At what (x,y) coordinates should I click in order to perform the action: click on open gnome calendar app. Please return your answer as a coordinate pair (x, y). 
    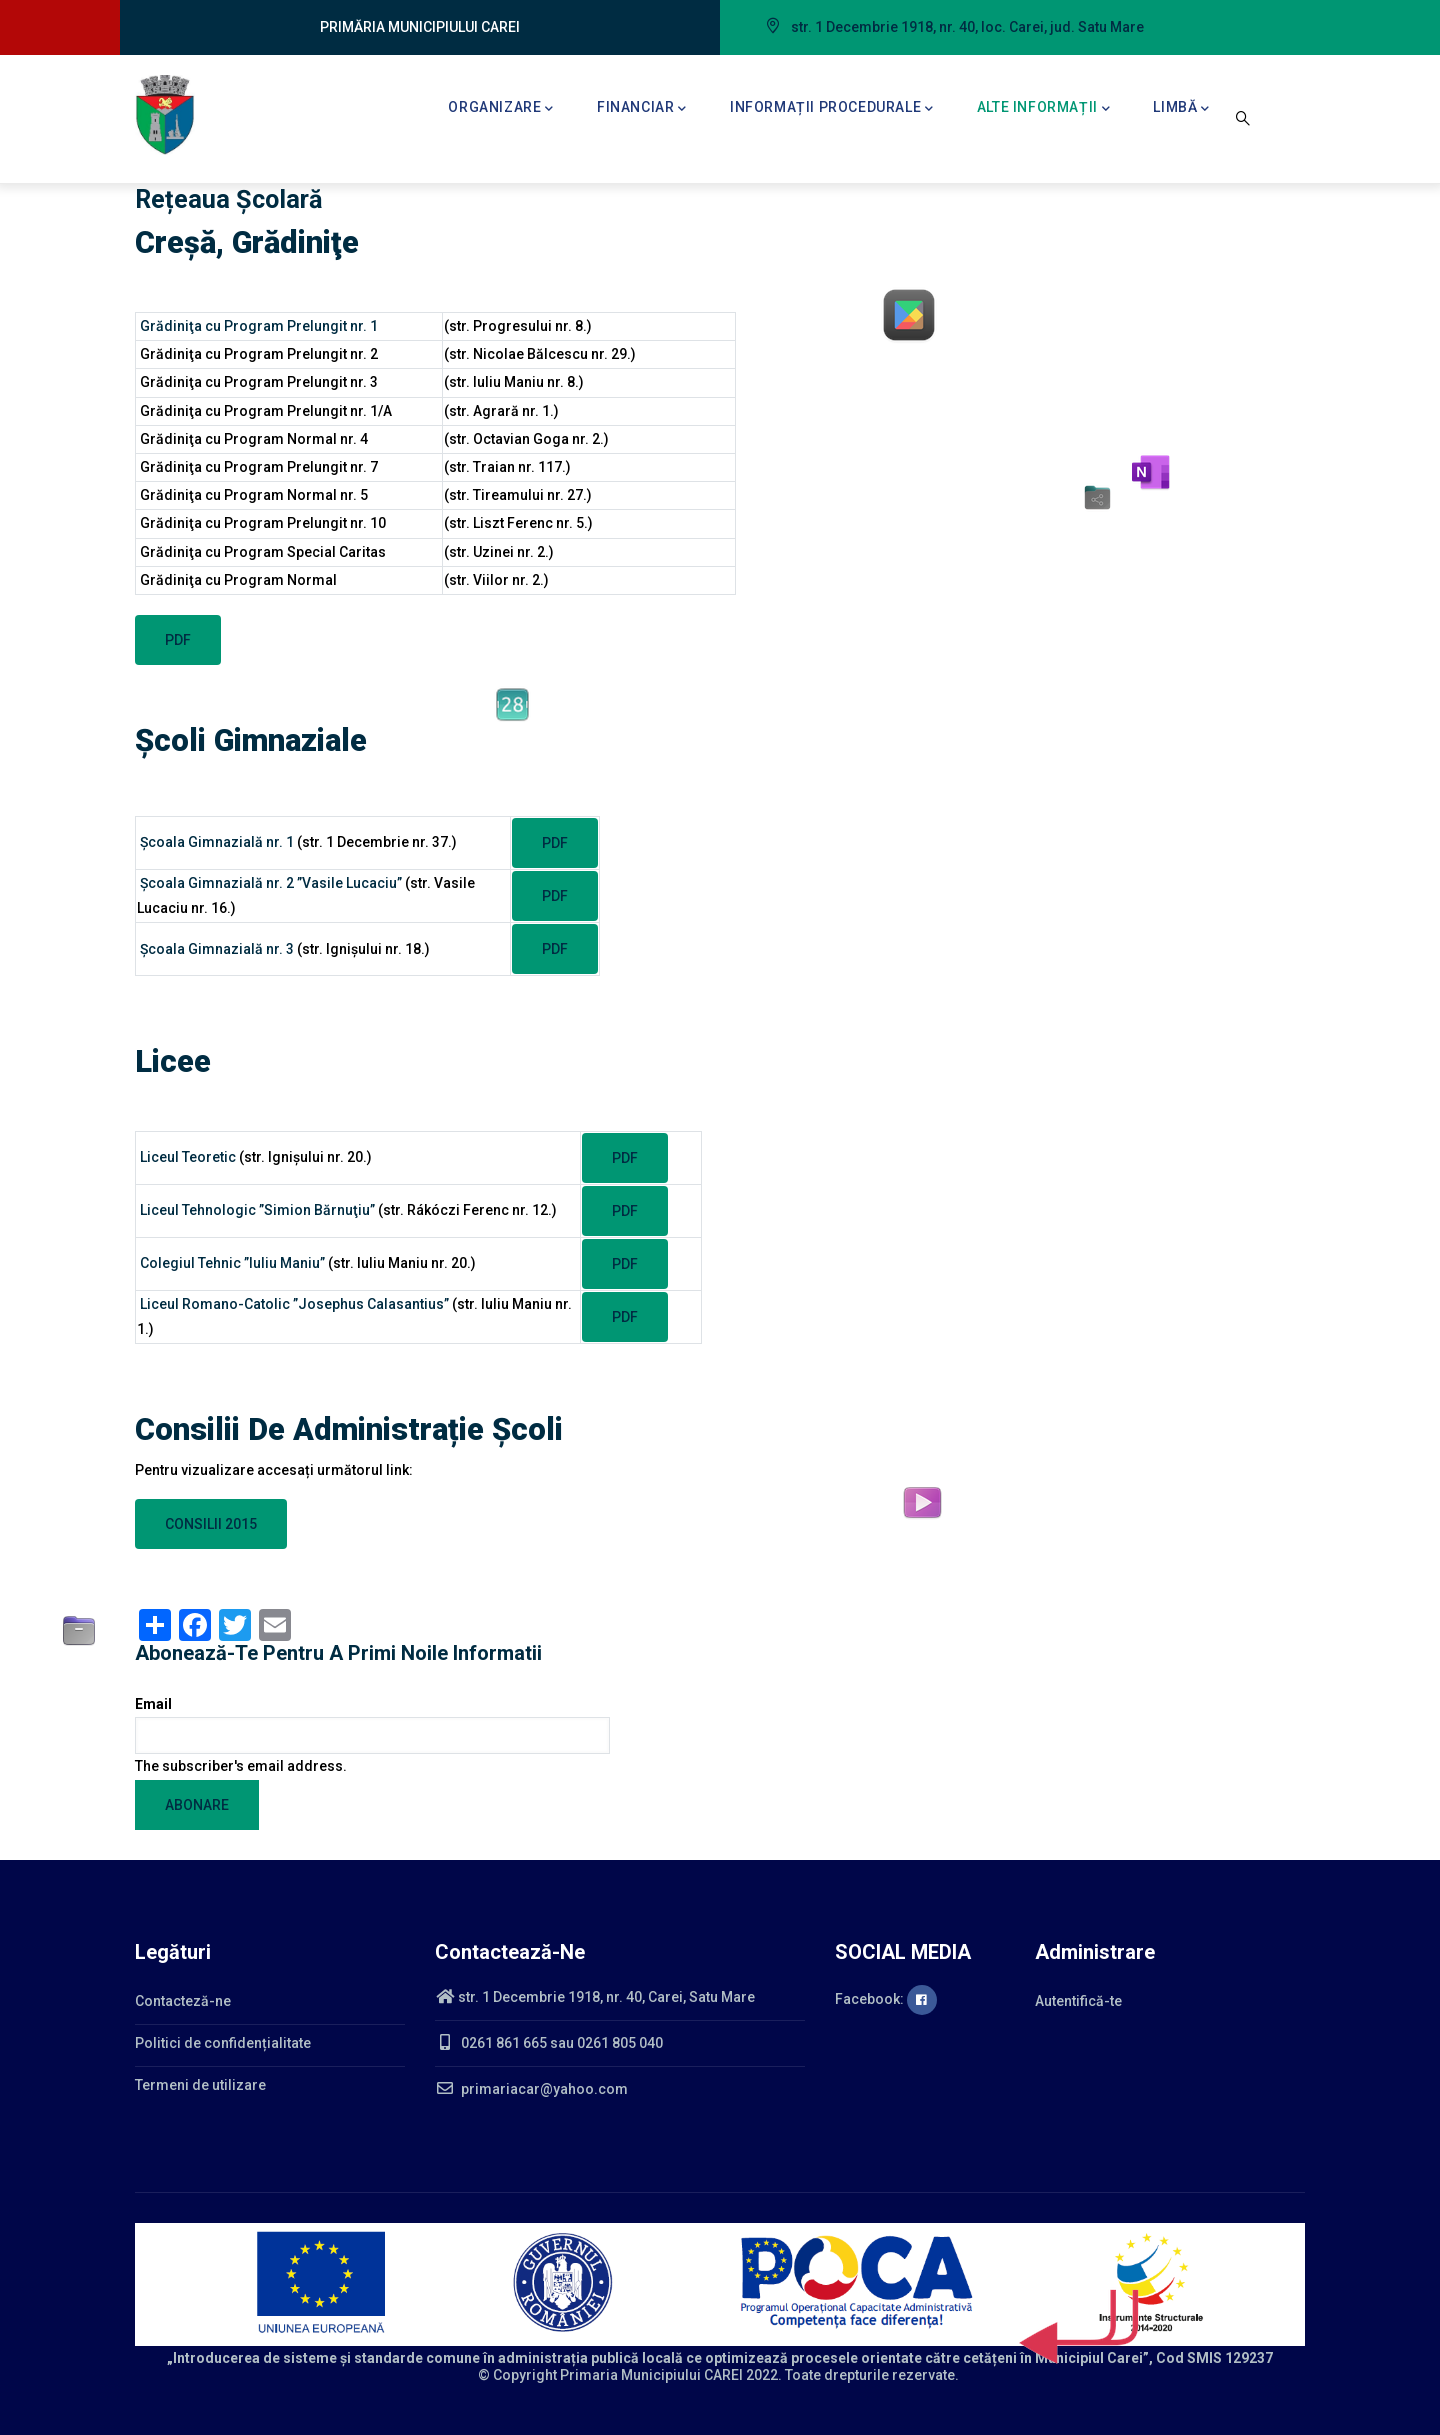
    Looking at the image, I should click on (512, 704).